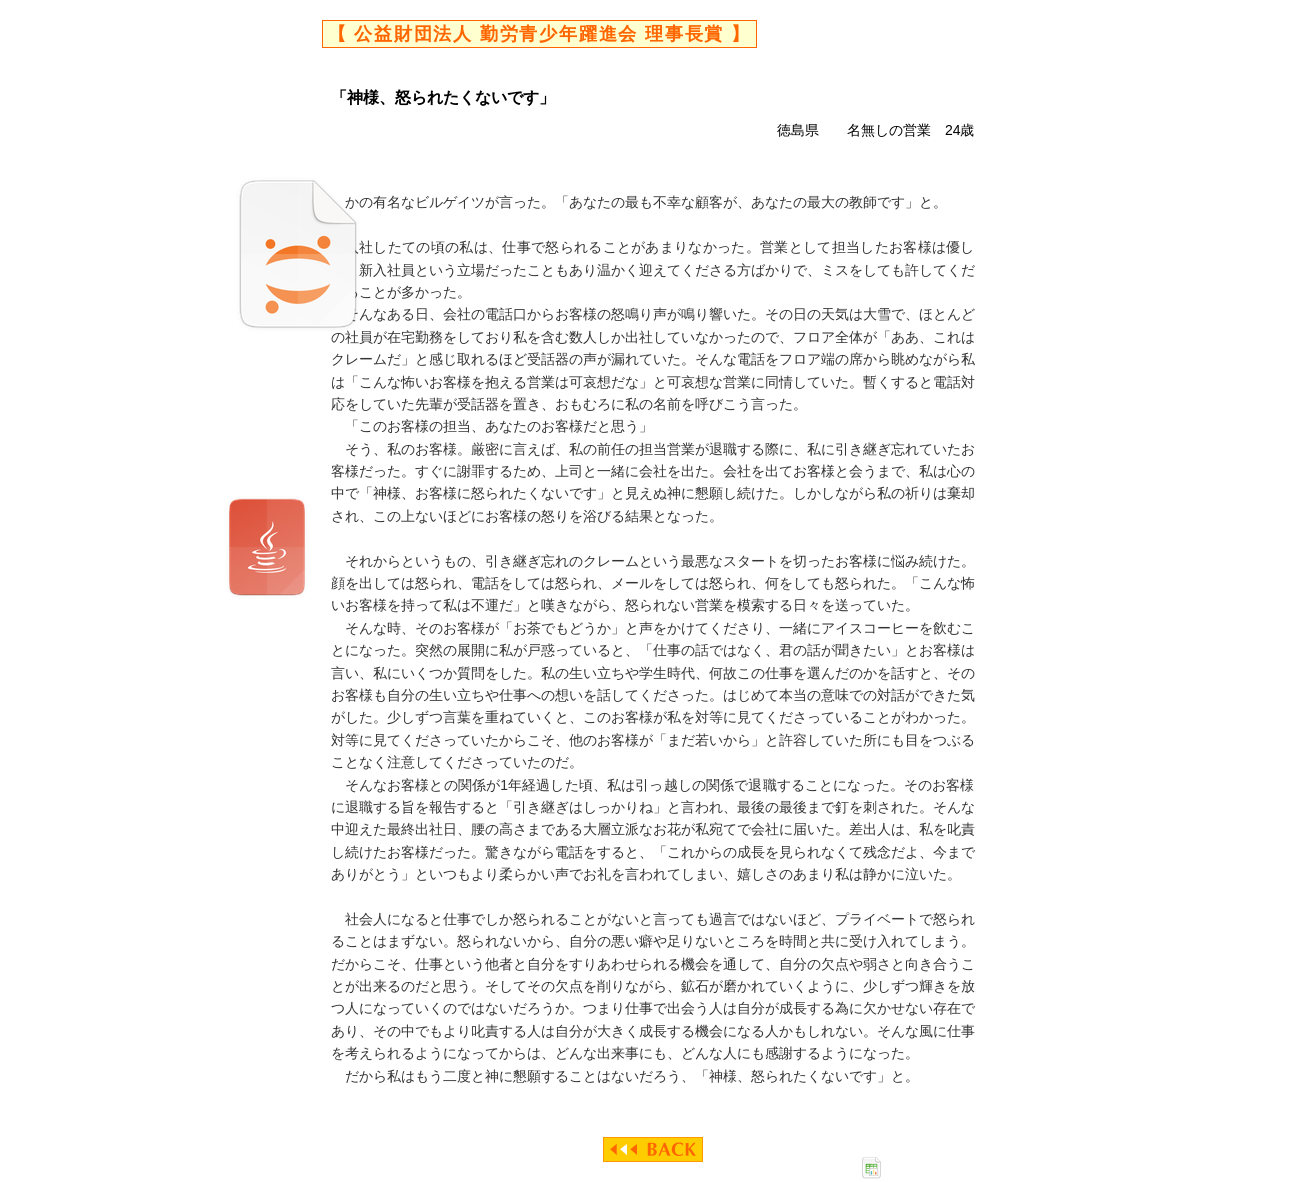  Describe the element at coordinates (267, 547) in the screenshot. I see `java archive file (.jar) type indicator` at that location.